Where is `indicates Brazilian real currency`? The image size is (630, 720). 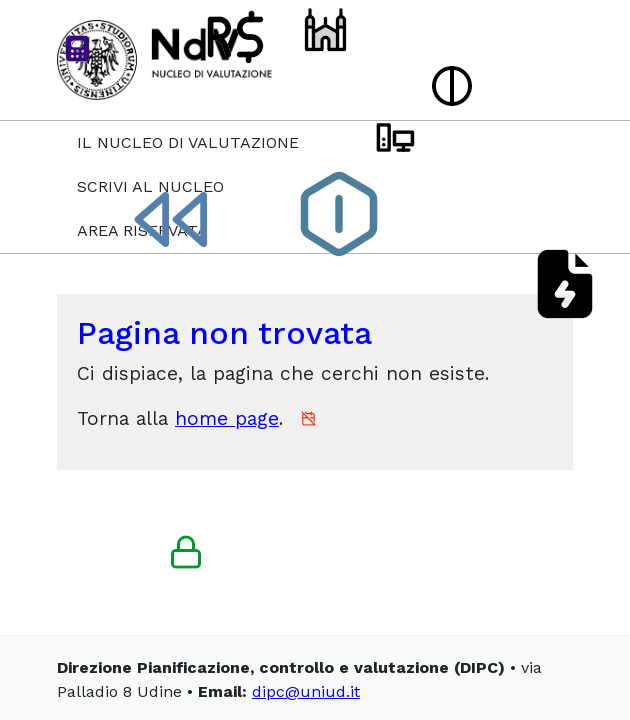 indicates Brazilian real currency is located at coordinates (234, 37).